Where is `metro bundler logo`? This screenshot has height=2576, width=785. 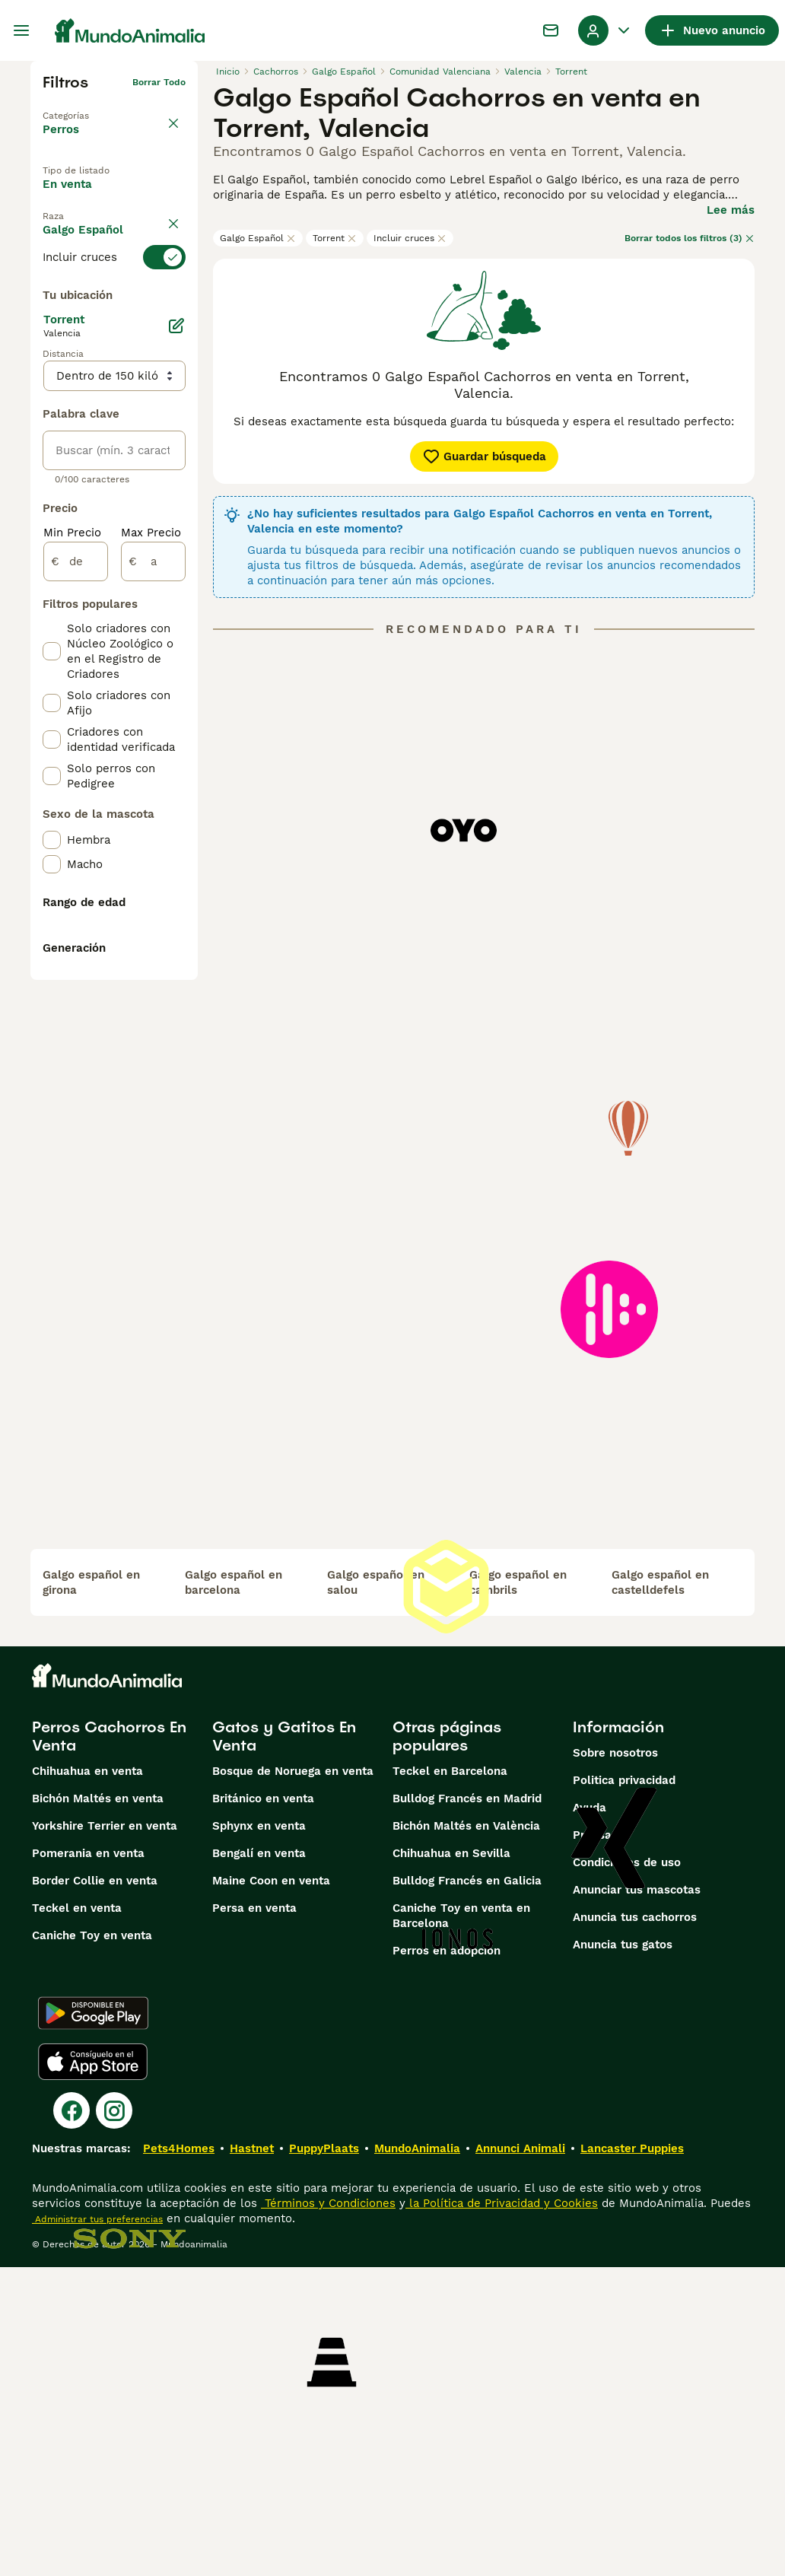
metro bundler logo is located at coordinates (446, 1586).